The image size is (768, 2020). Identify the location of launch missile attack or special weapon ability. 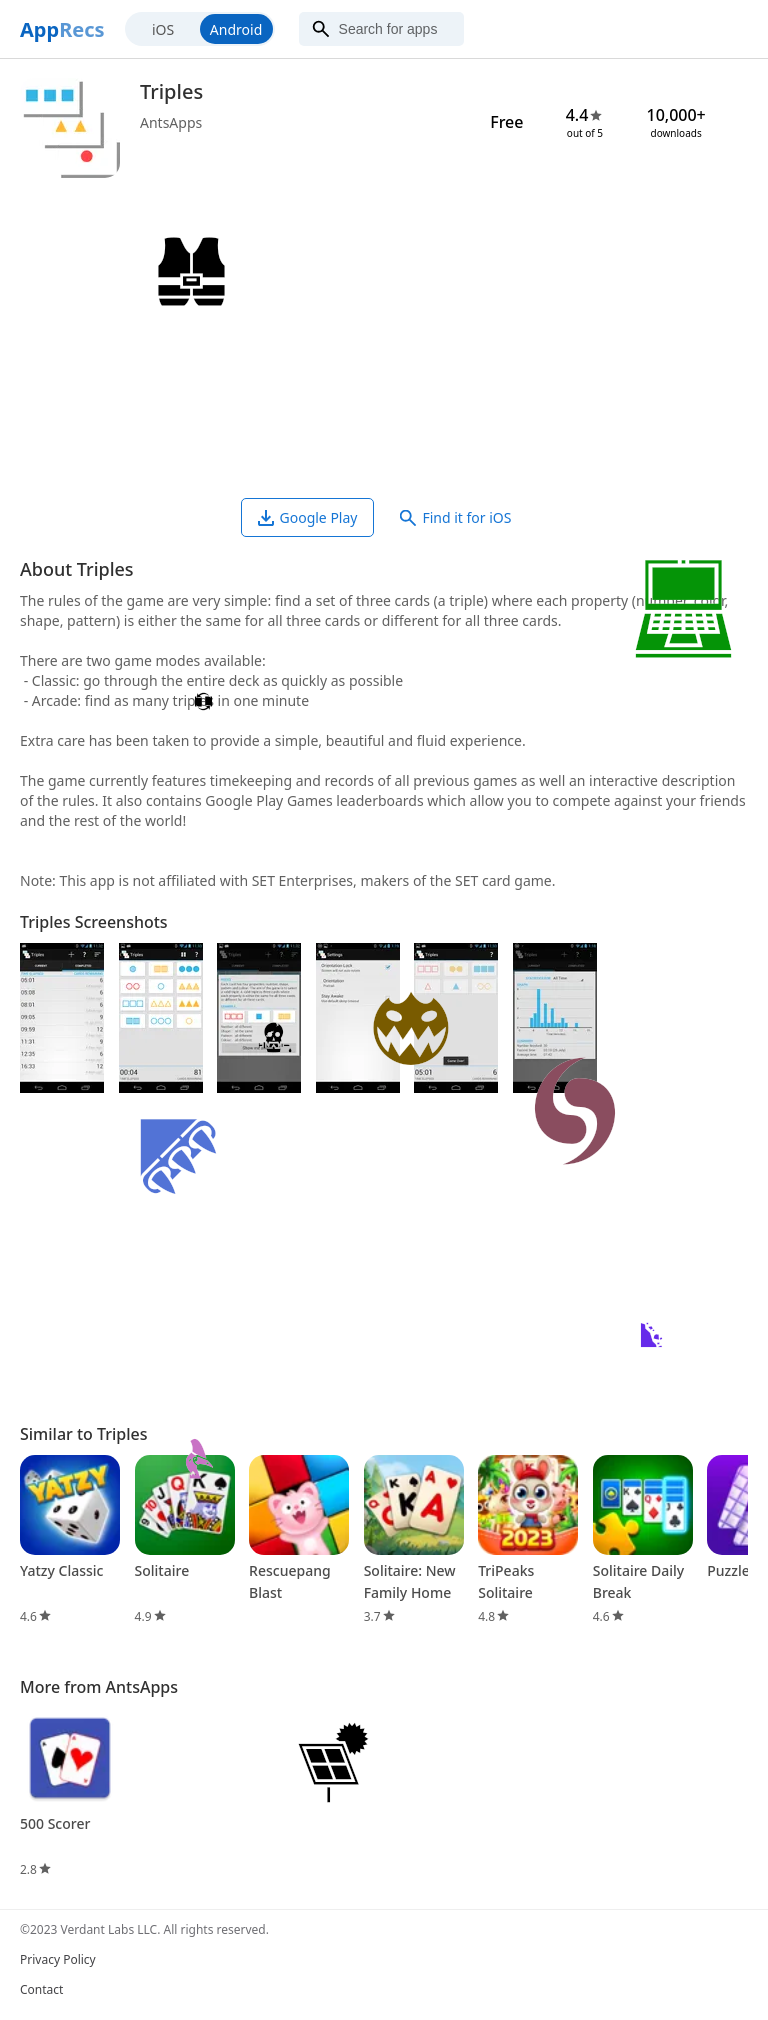
(179, 1157).